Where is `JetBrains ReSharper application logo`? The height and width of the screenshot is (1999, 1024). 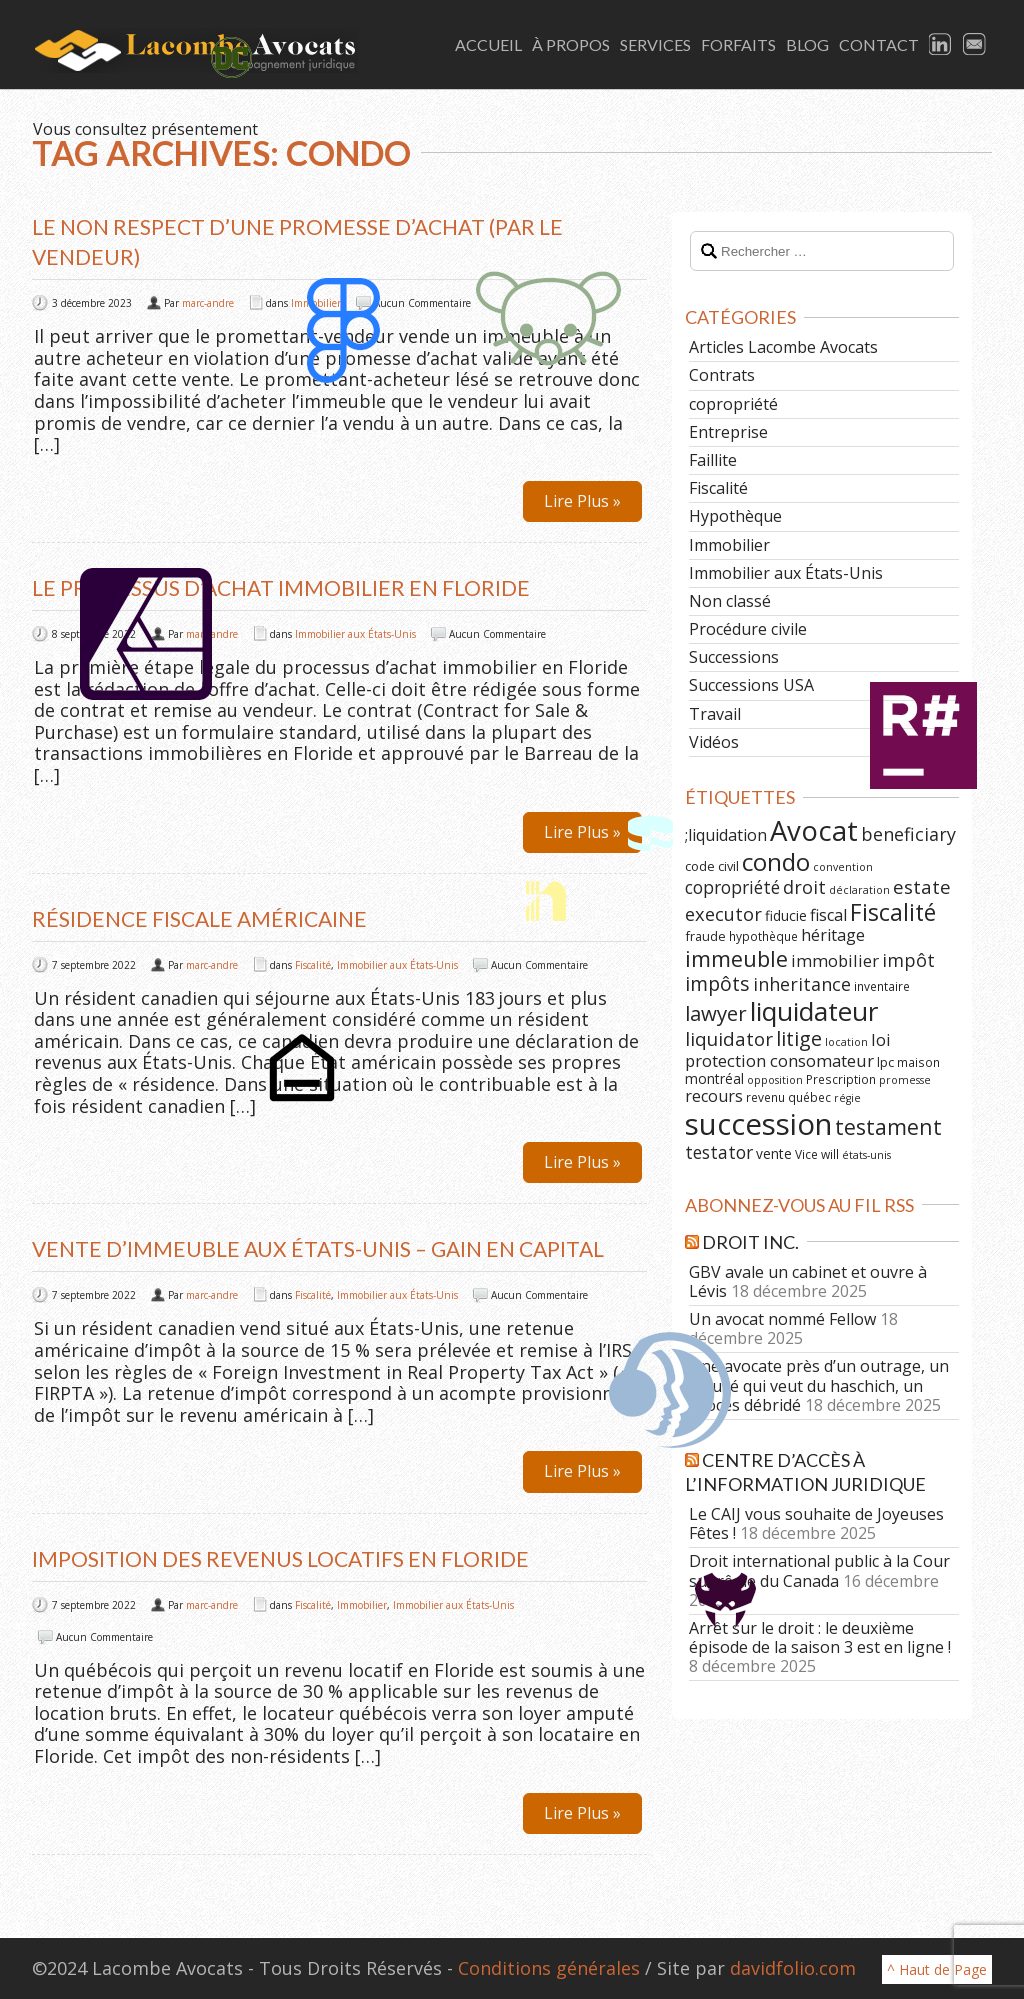 JetBrains ReSharper application logo is located at coordinates (923, 735).